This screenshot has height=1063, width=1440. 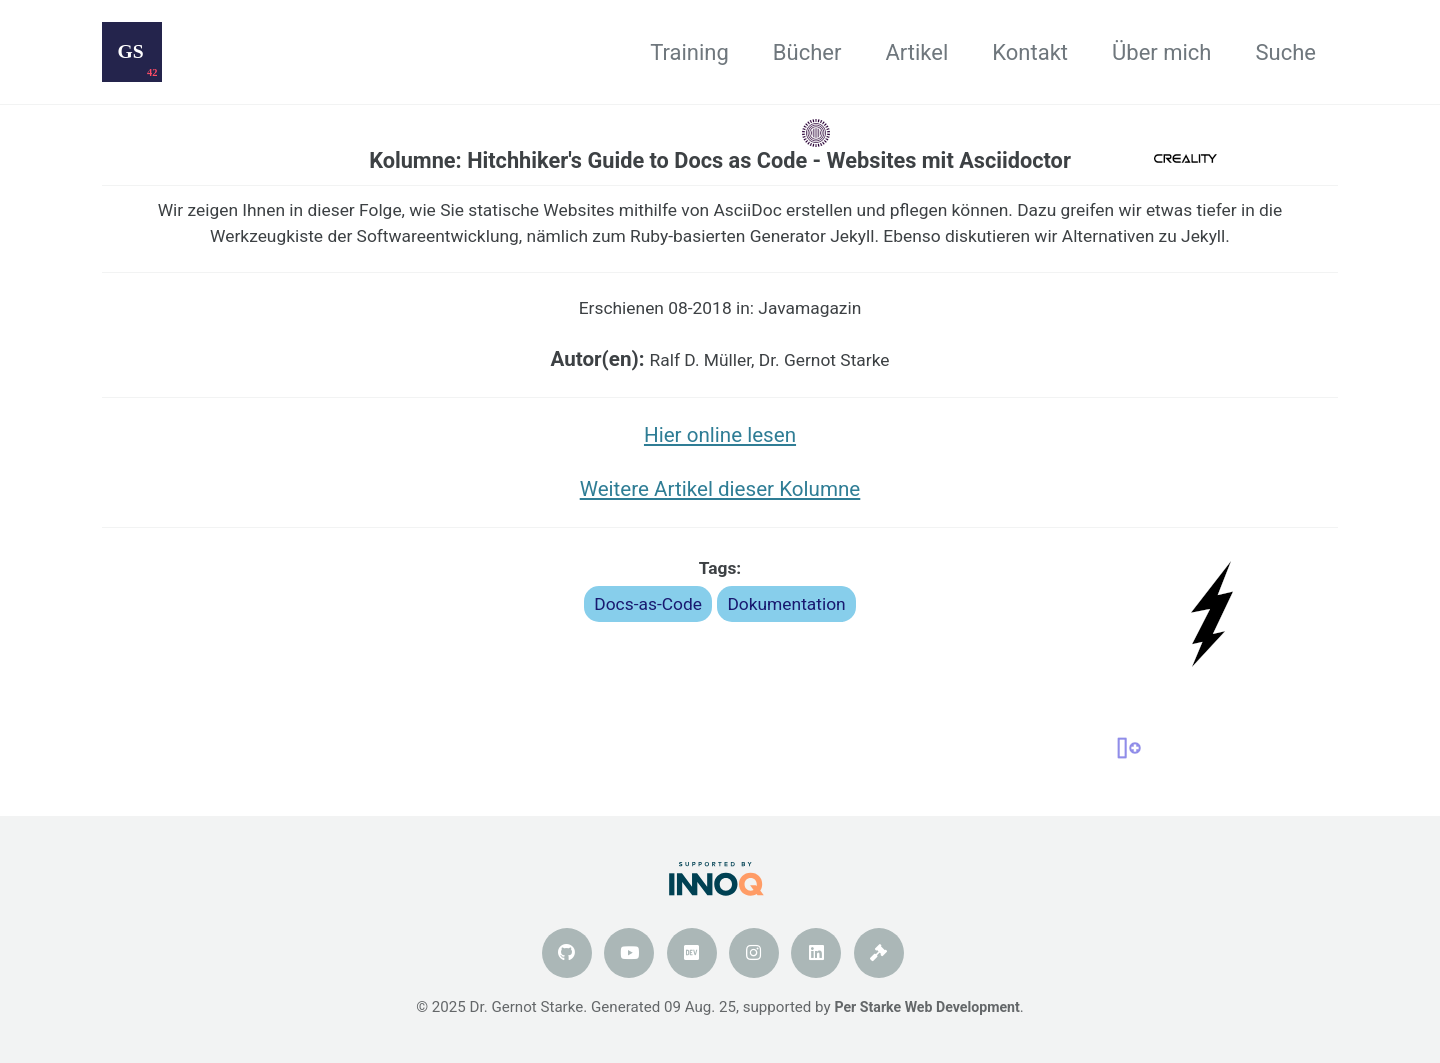 I want to click on open prezi presentation software, so click(x=816, y=133).